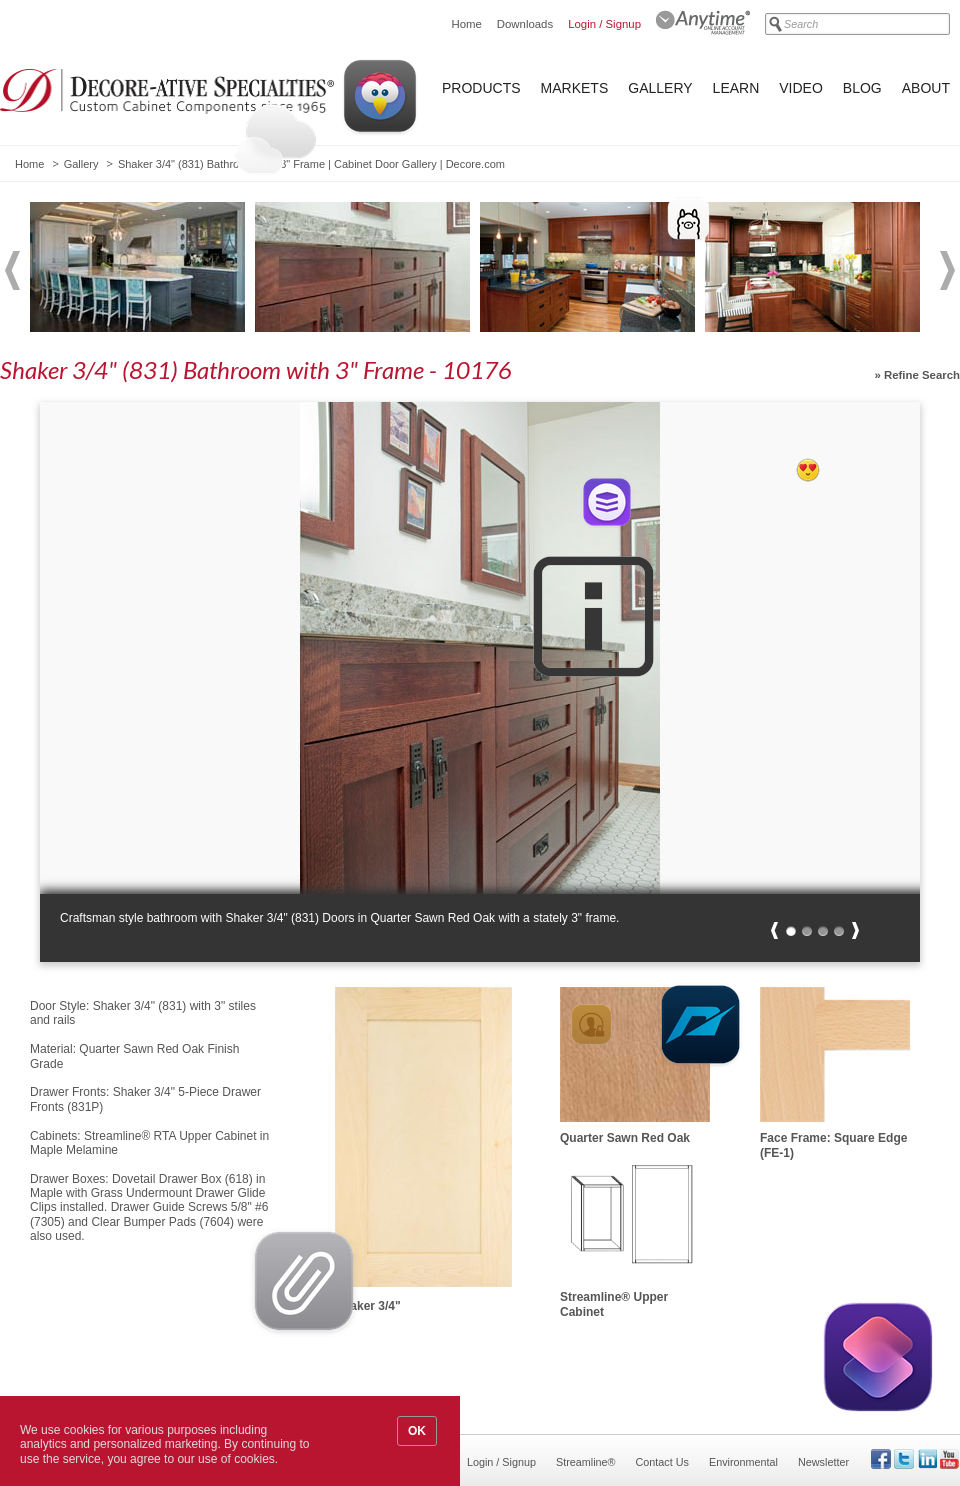 This screenshot has height=1486, width=960. Describe the element at coordinates (304, 1281) in the screenshot. I see `open office or productivity applications` at that location.